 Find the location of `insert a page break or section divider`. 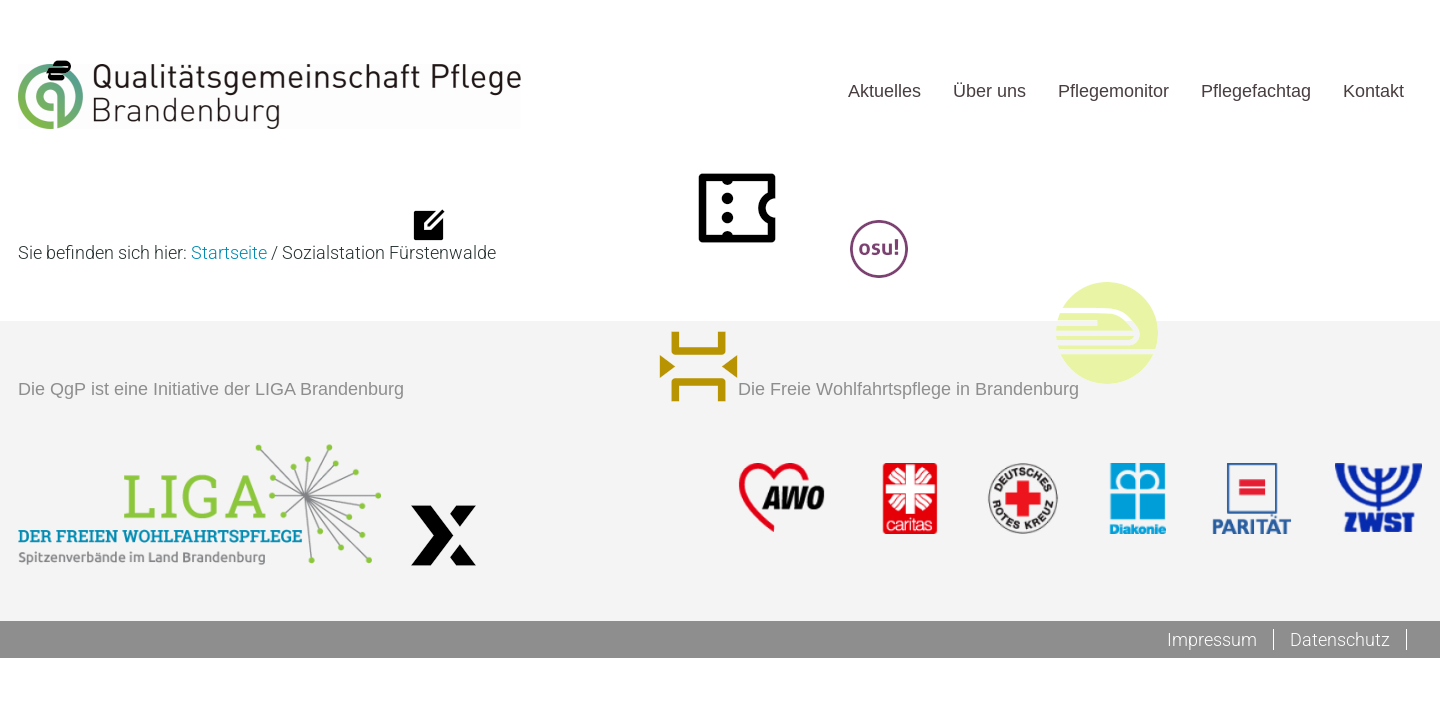

insert a page break or section divider is located at coordinates (698, 366).